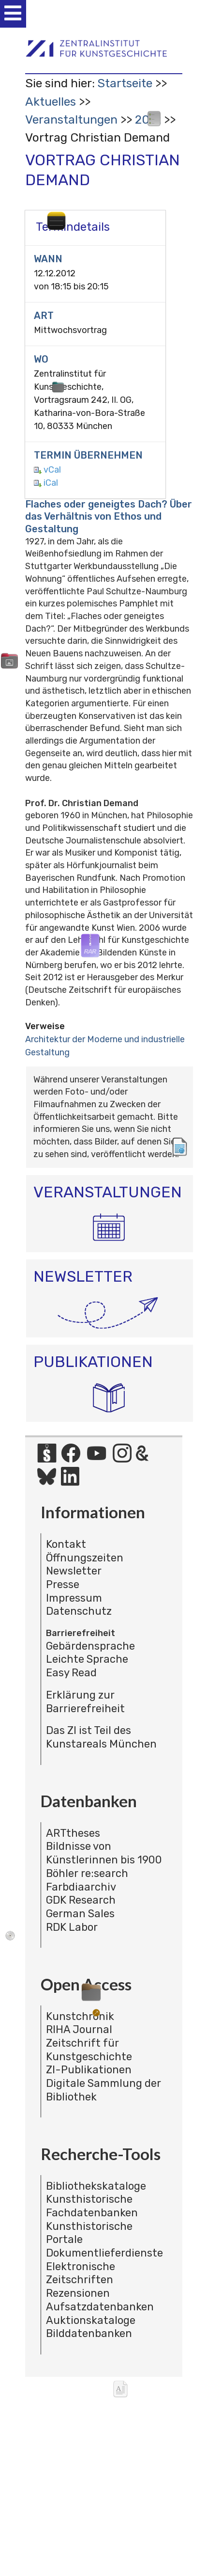 Image resolution: width=207 pixels, height=2576 pixels. Describe the element at coordinates (9, 660) in the screenshot. I see `open pictures folder` at that location.